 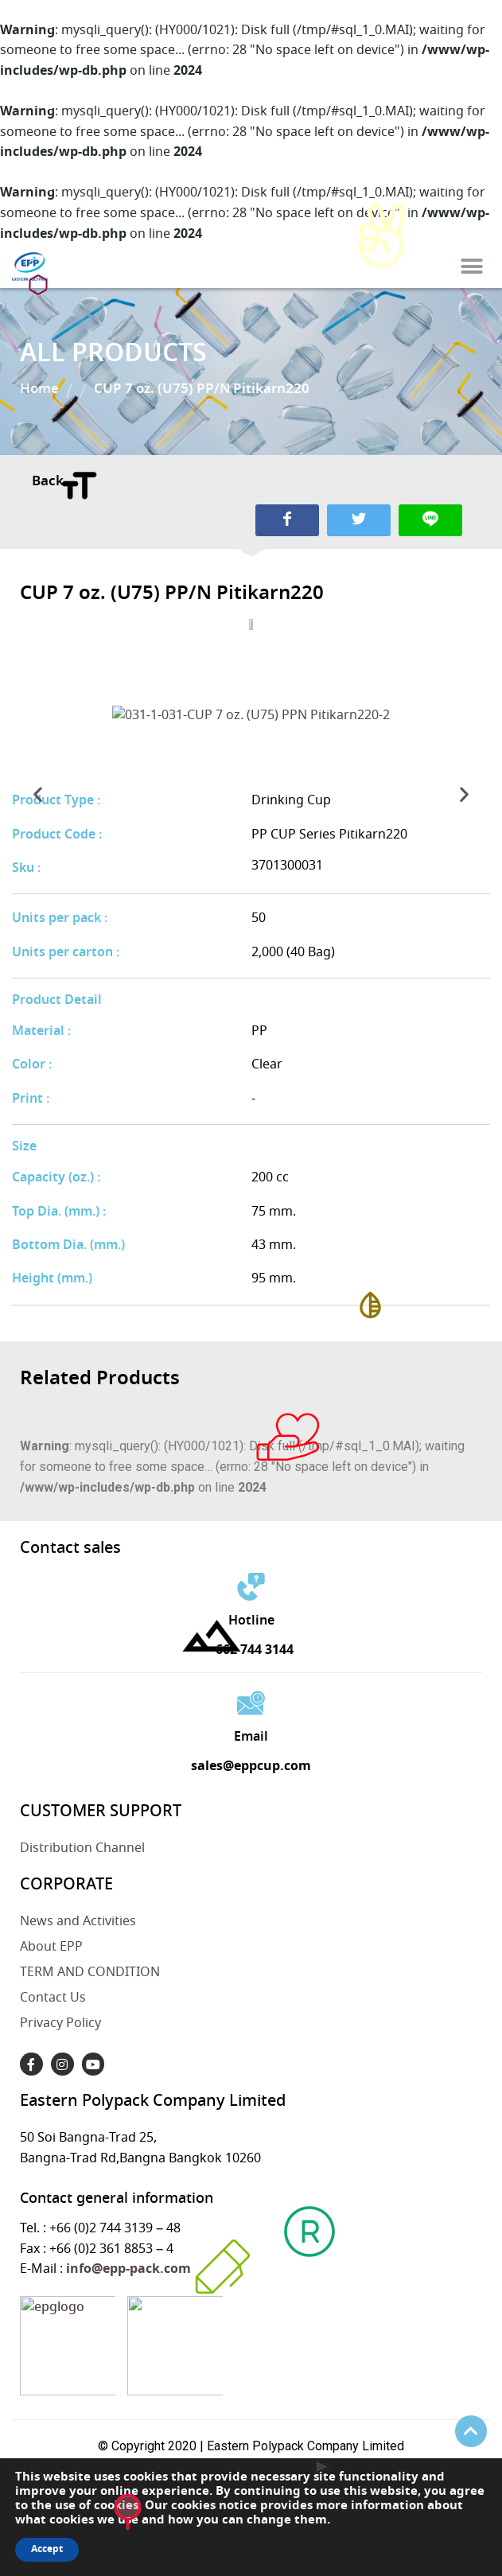 I want to click on edit or modify content, so click(x=221, y=2267).